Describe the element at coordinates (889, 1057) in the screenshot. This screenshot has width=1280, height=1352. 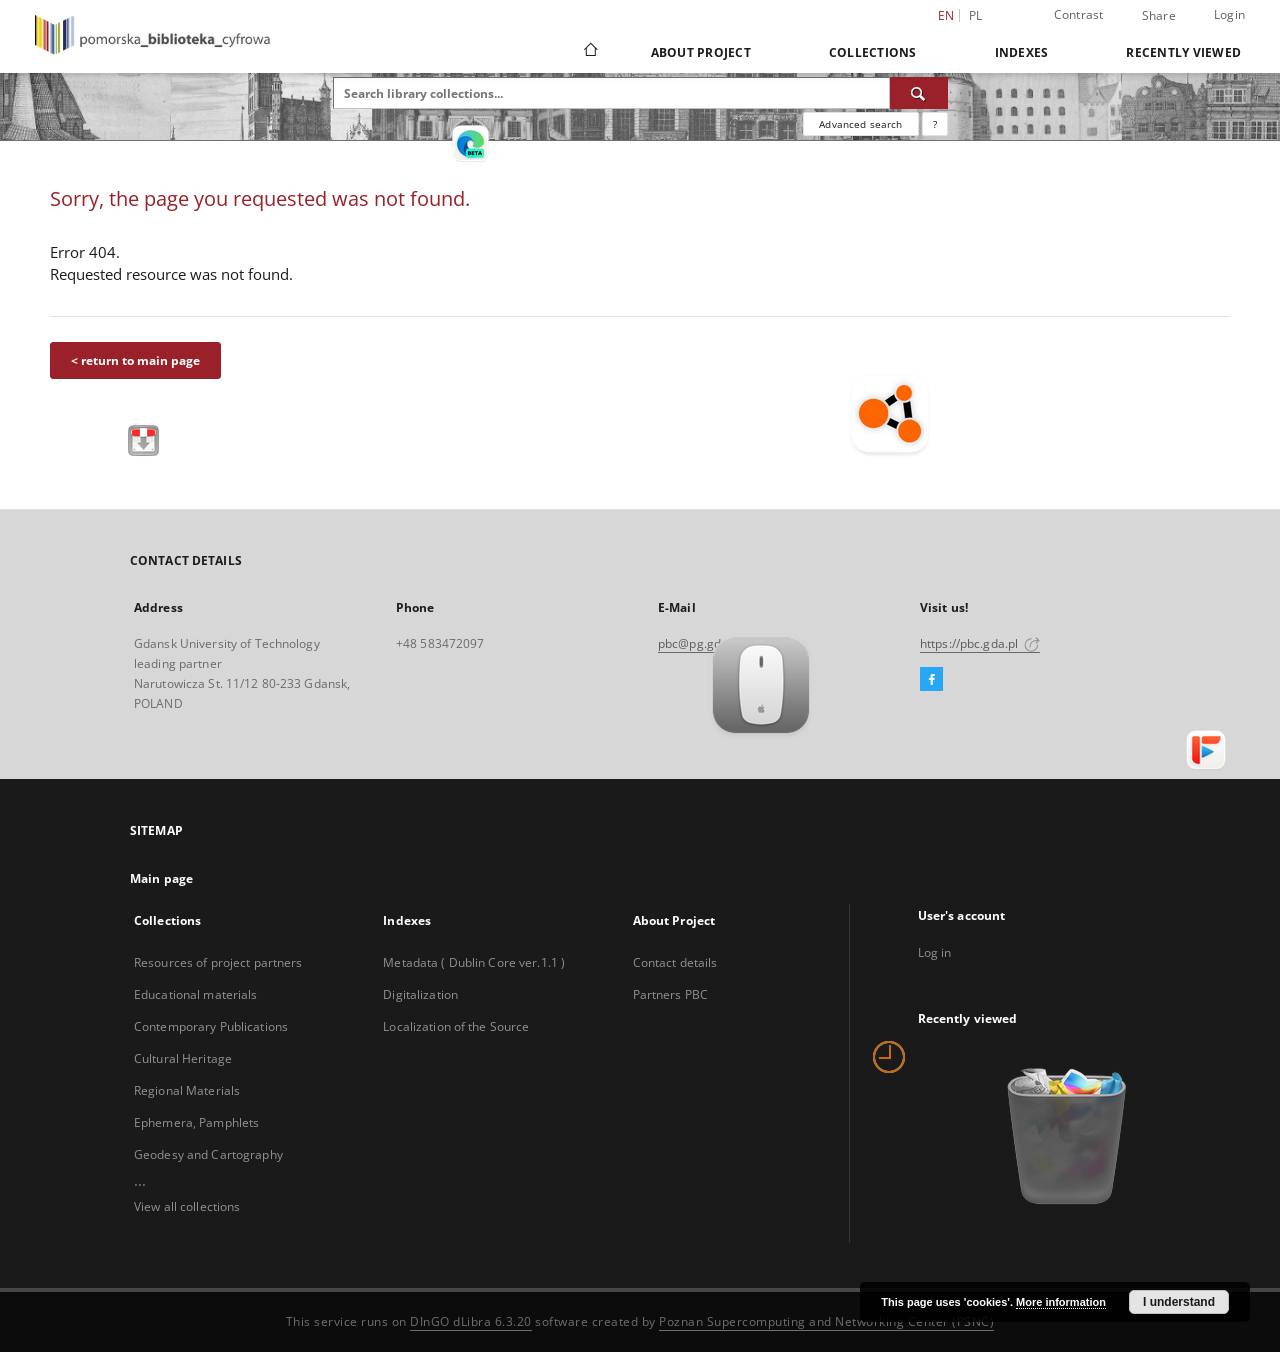
I see `view slideshow or presentation mode` at that location.